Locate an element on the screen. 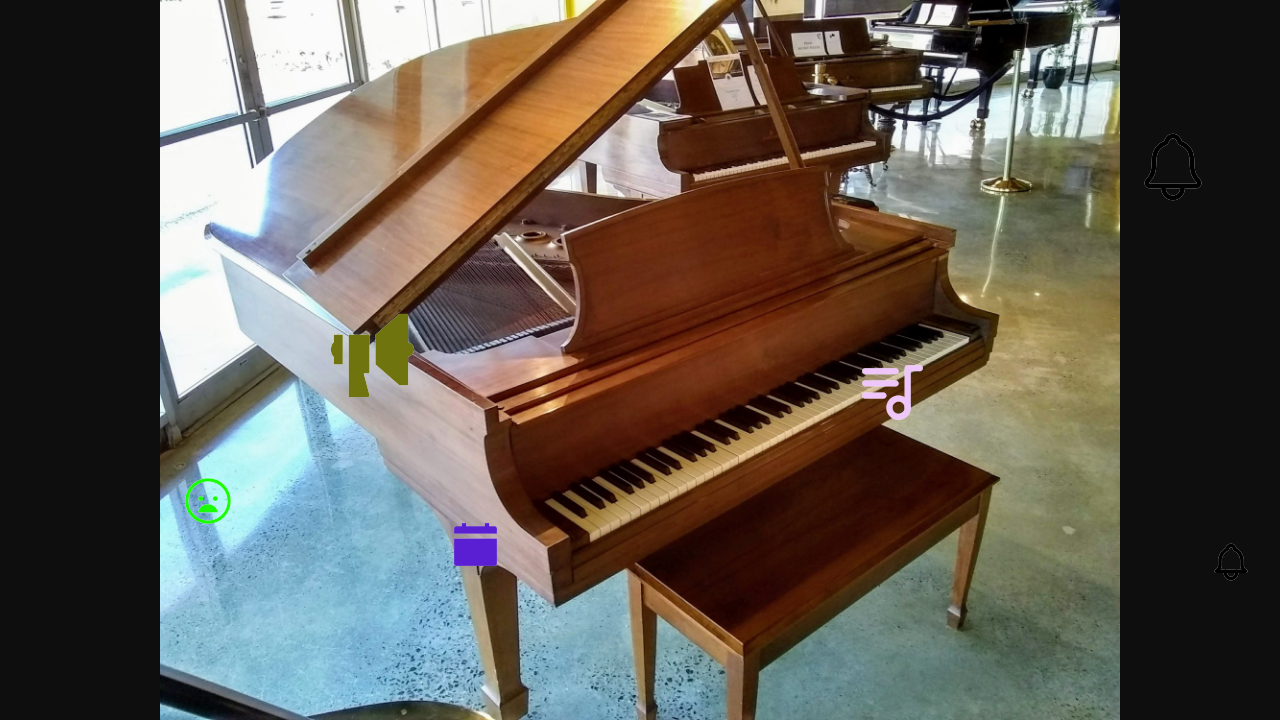 The width and height of the screenshot is (1280, 720). view calendar with no events is located at coordinates (475, 544).